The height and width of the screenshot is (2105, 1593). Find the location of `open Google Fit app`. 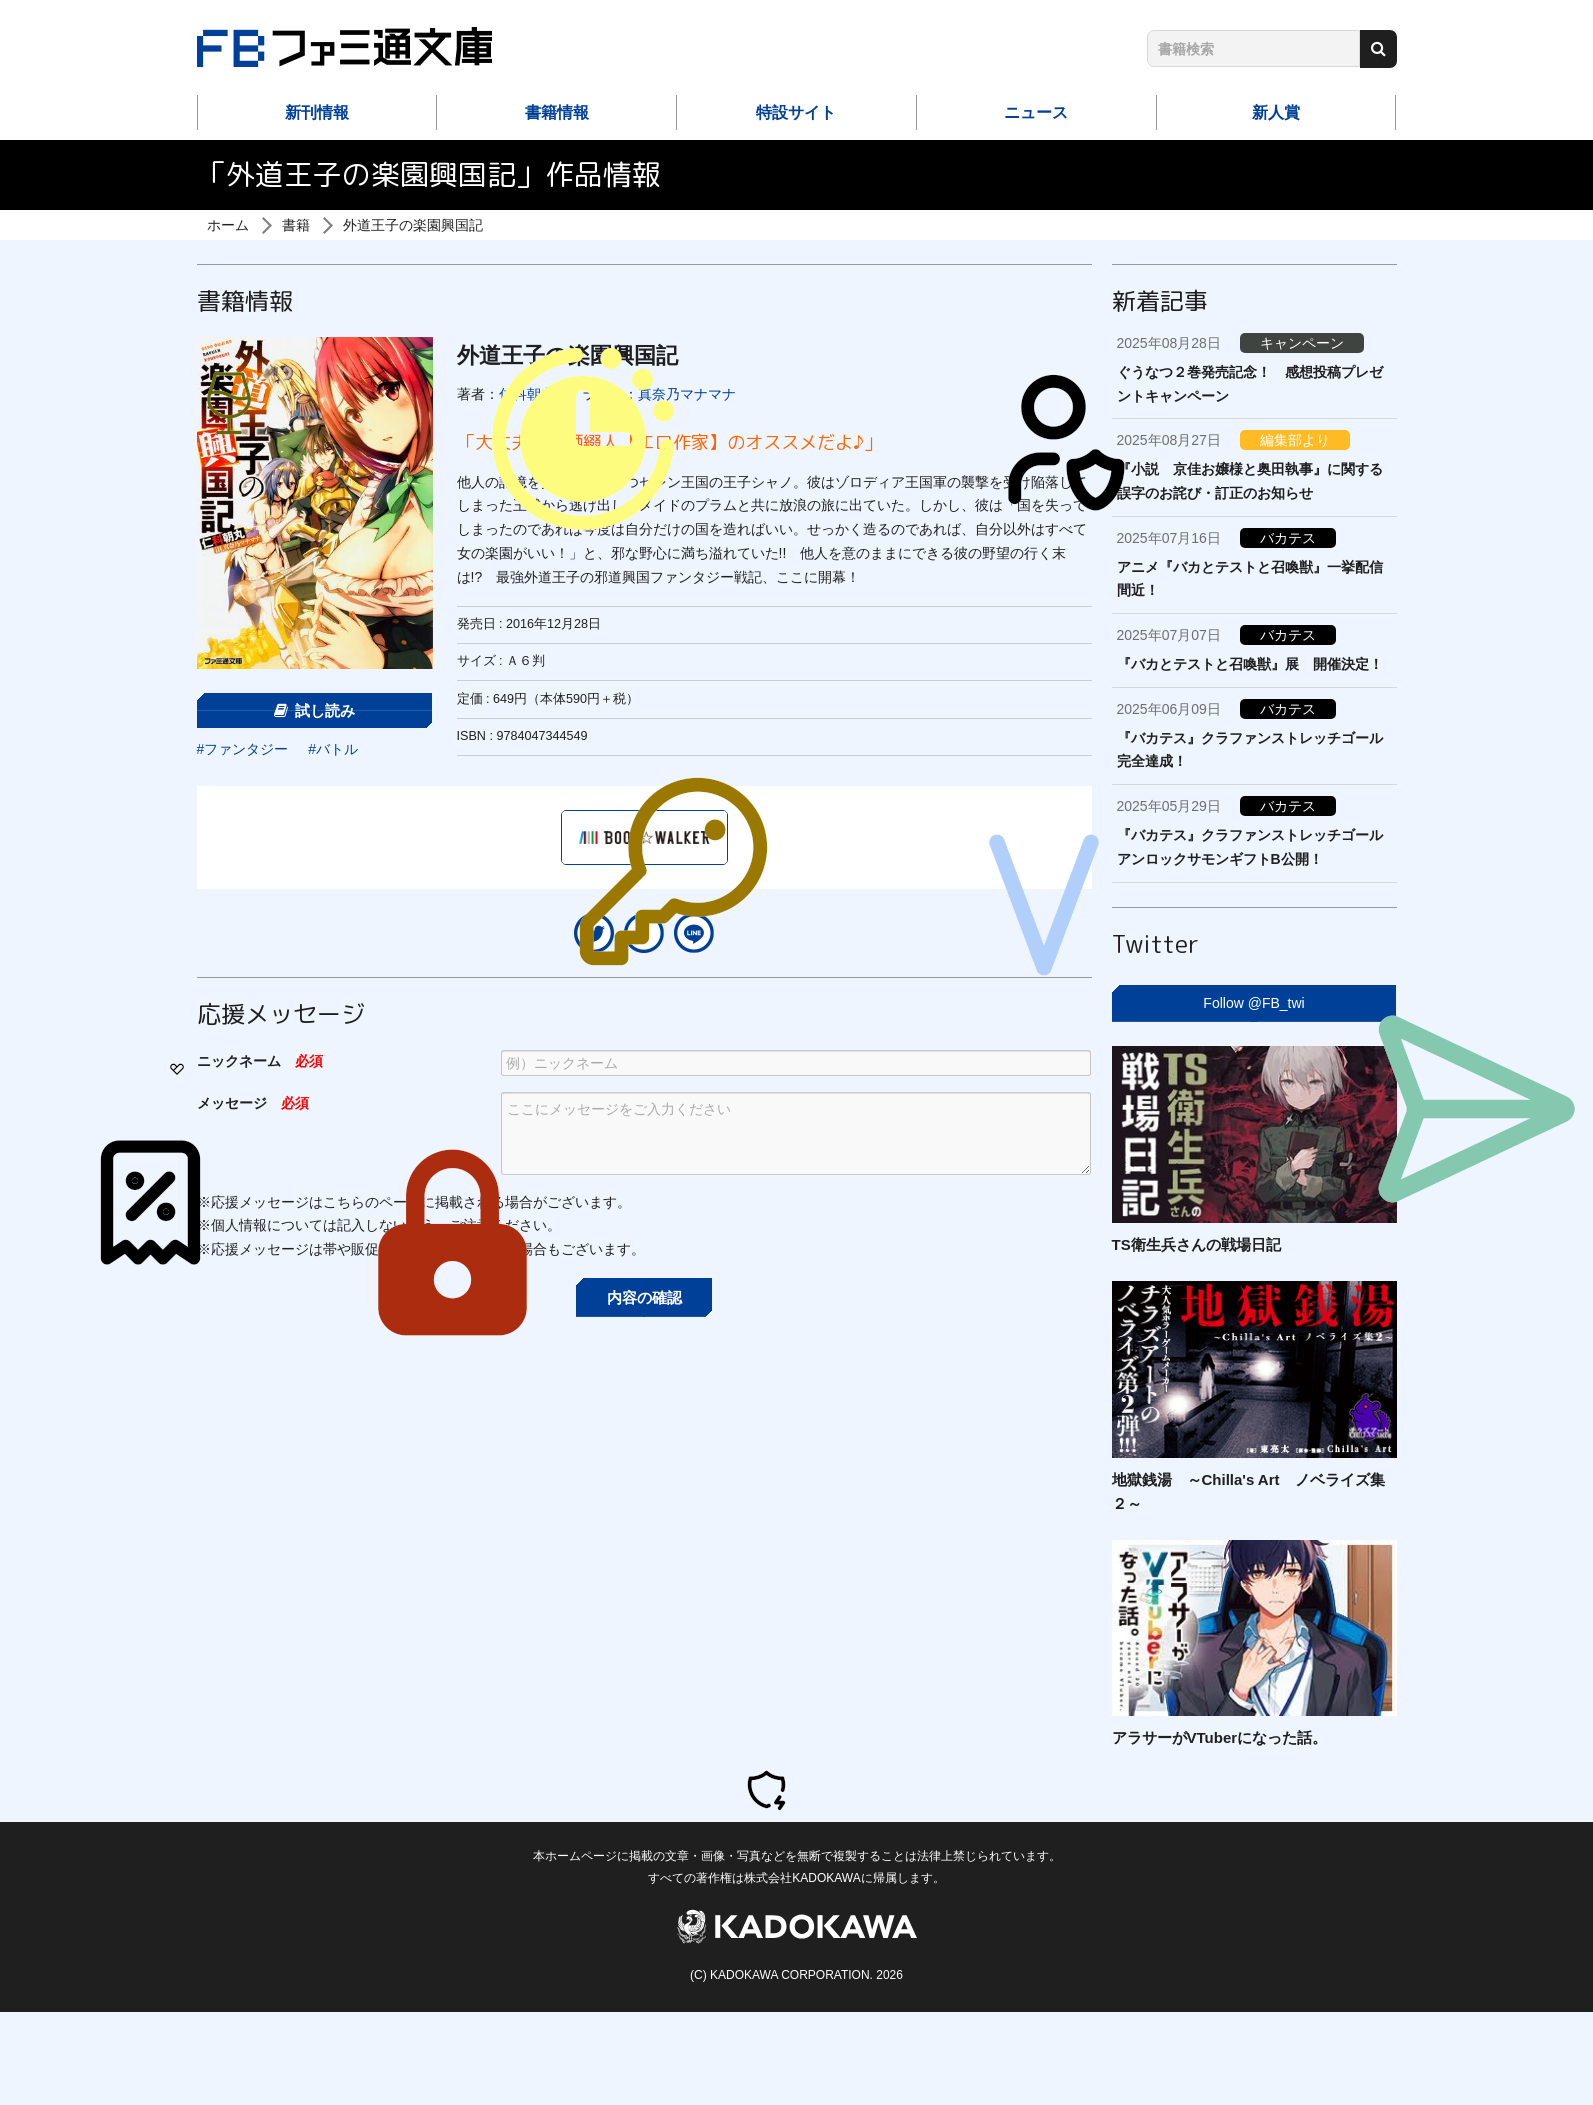

open Google Fit app is located at coordinates (177, 1069).